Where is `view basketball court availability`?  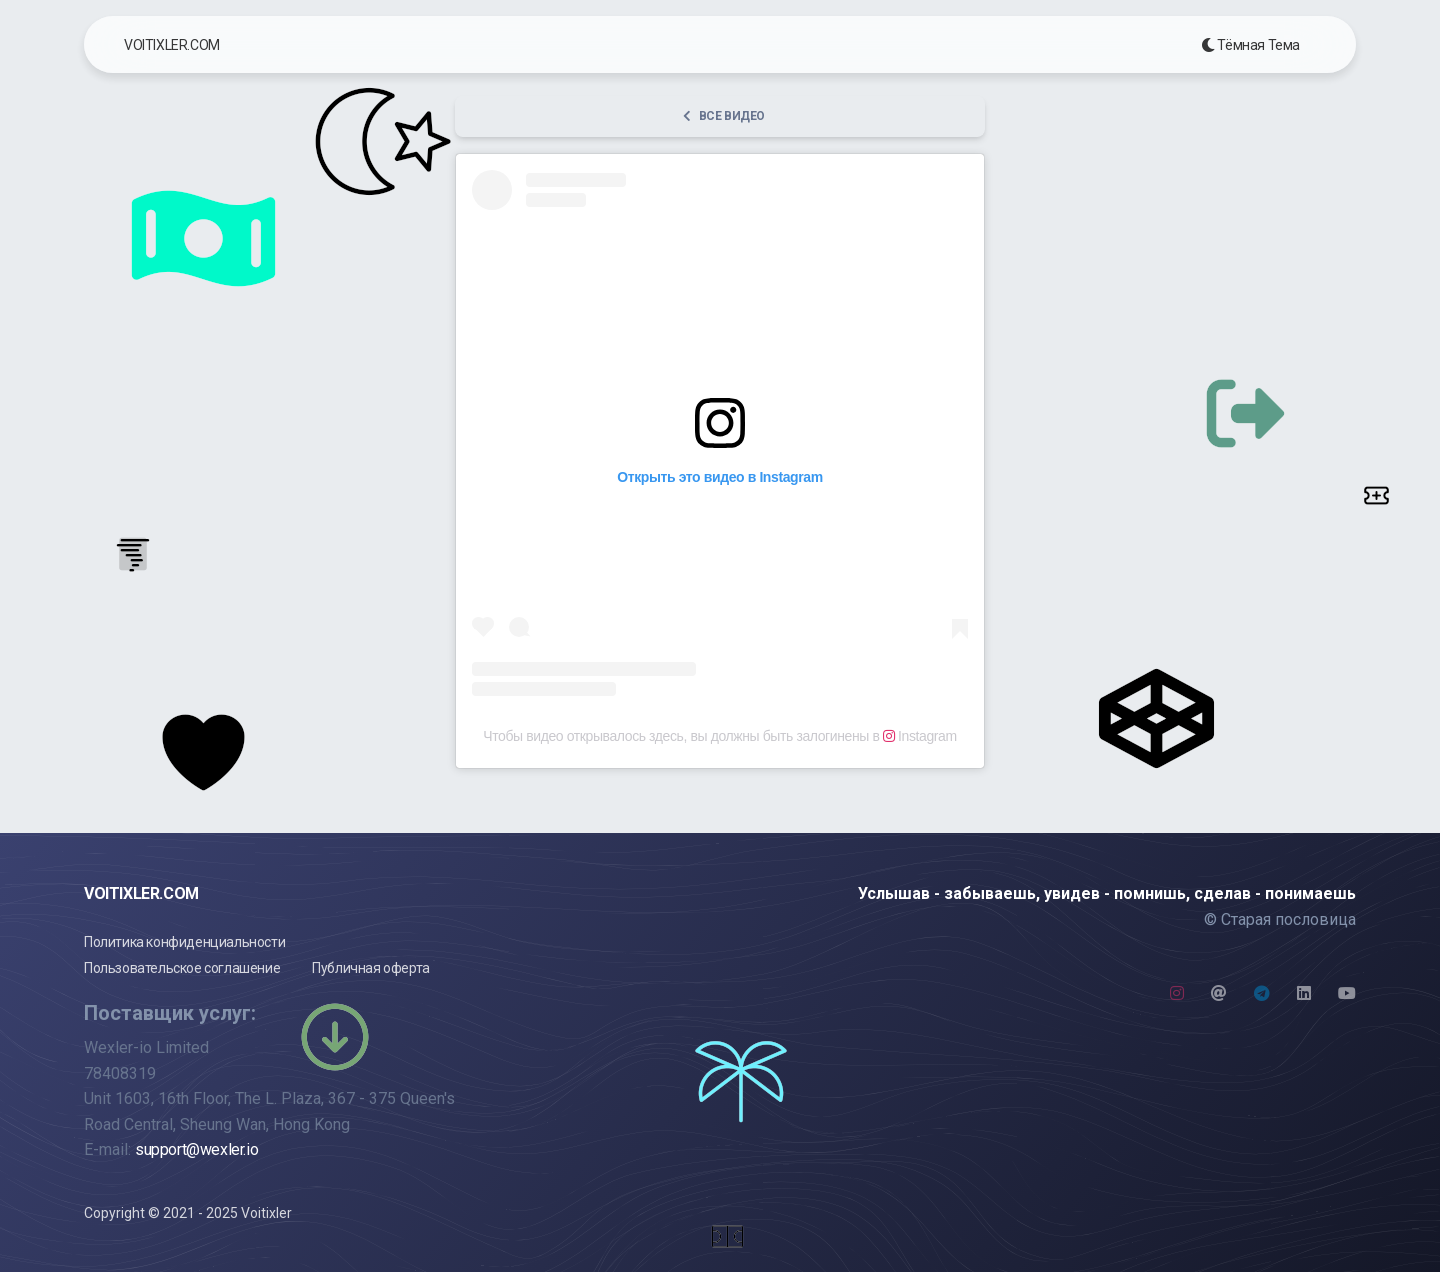 view basketball court availability is located at coordinates (727, 1236).